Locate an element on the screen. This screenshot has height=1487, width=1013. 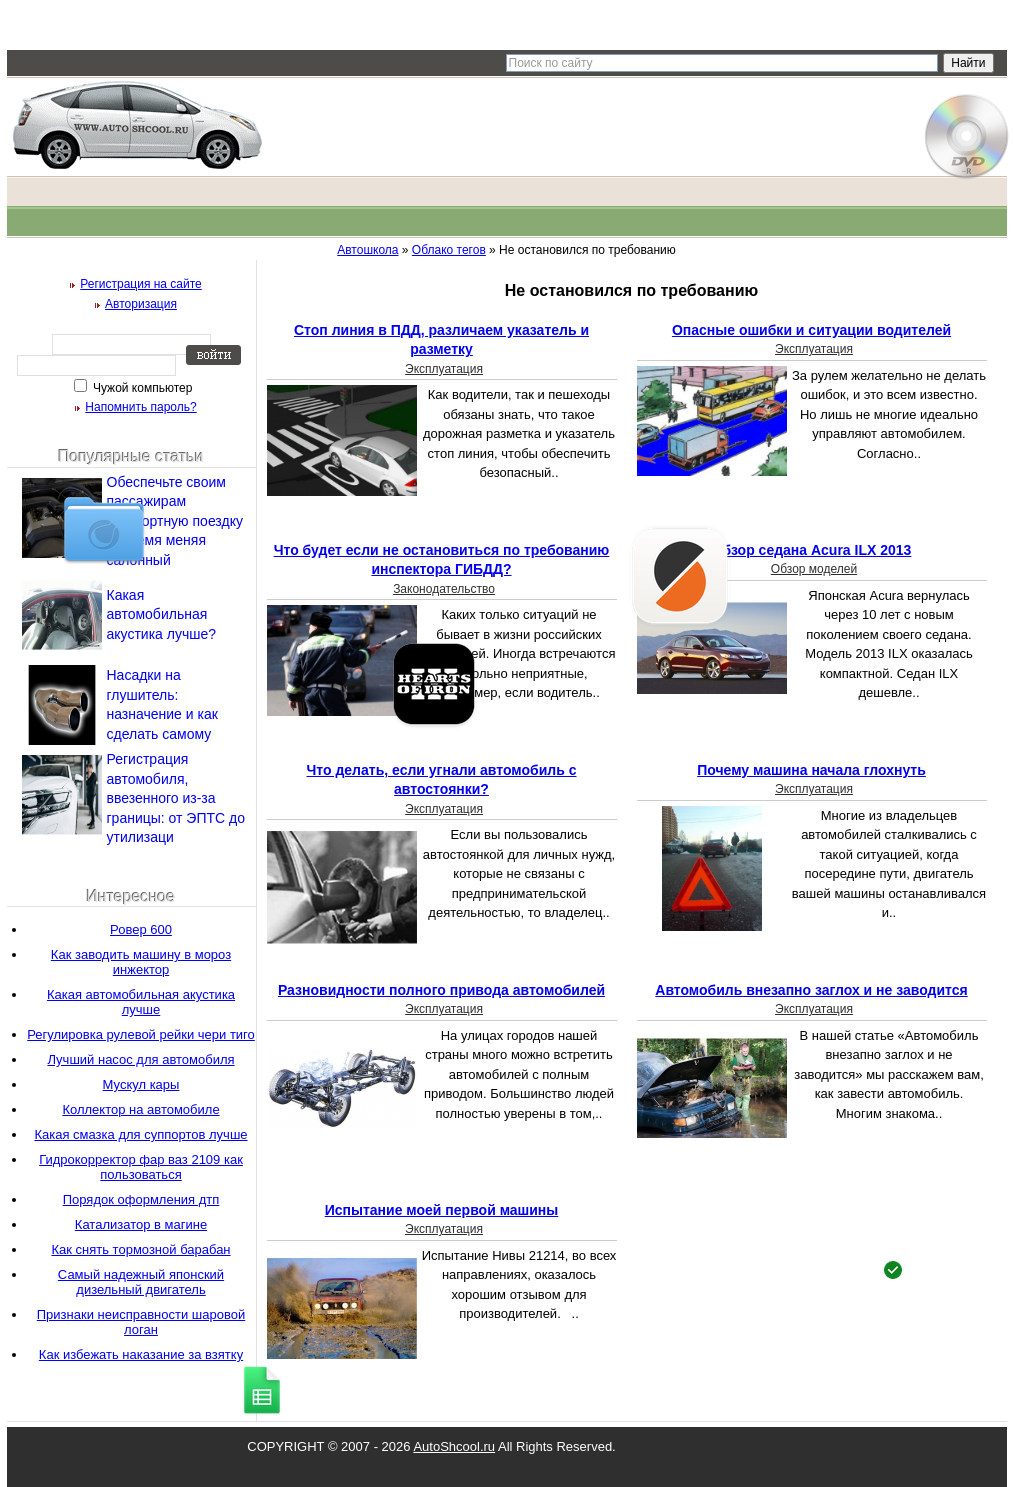
indicates a blank DVD-R disc ready for burning is located at coordinates (966, 137).